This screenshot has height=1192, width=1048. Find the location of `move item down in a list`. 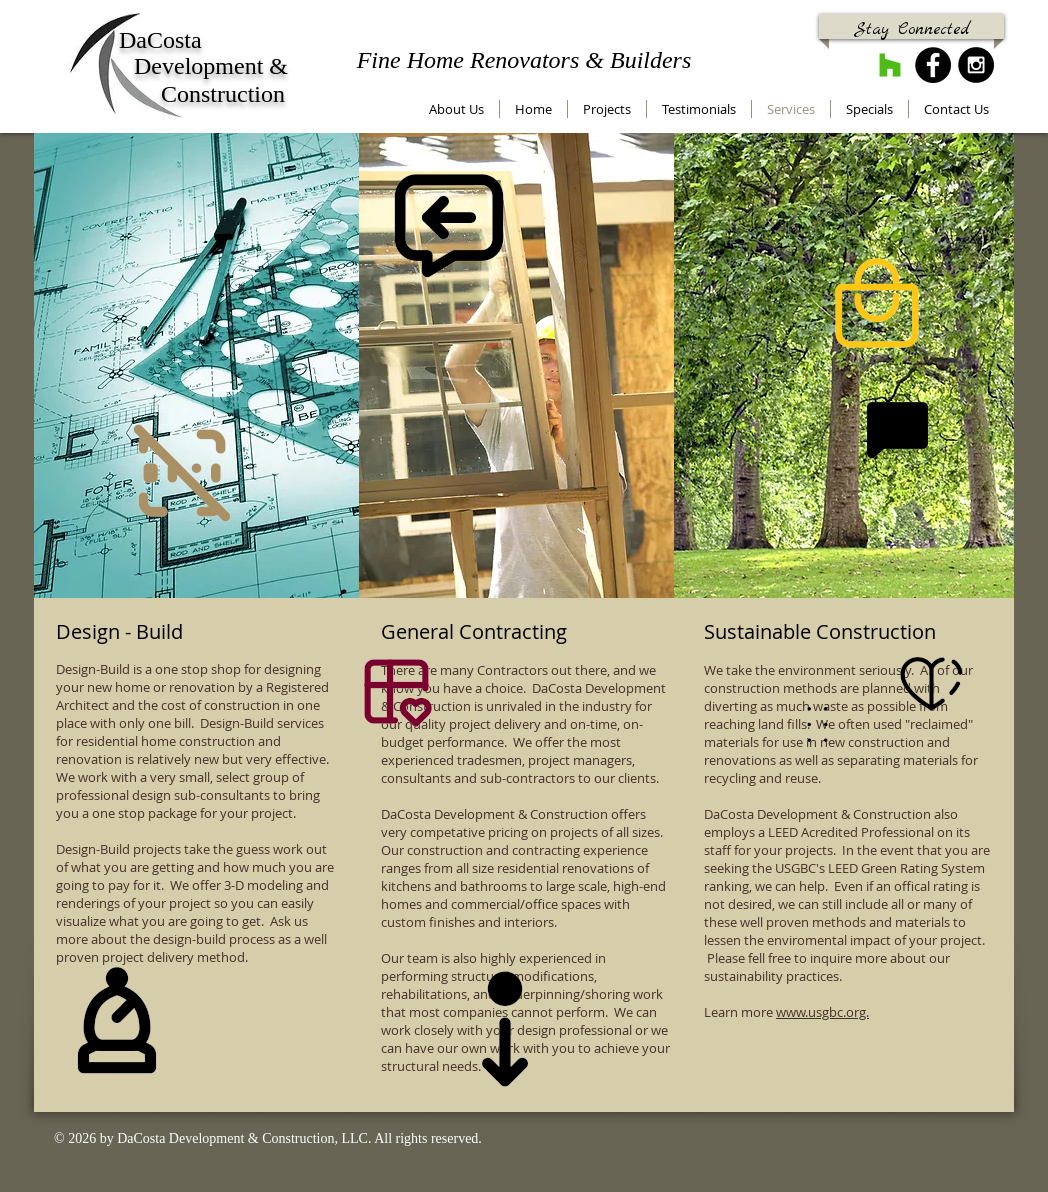

move item down in a list is located at coordinates (505, 1029).